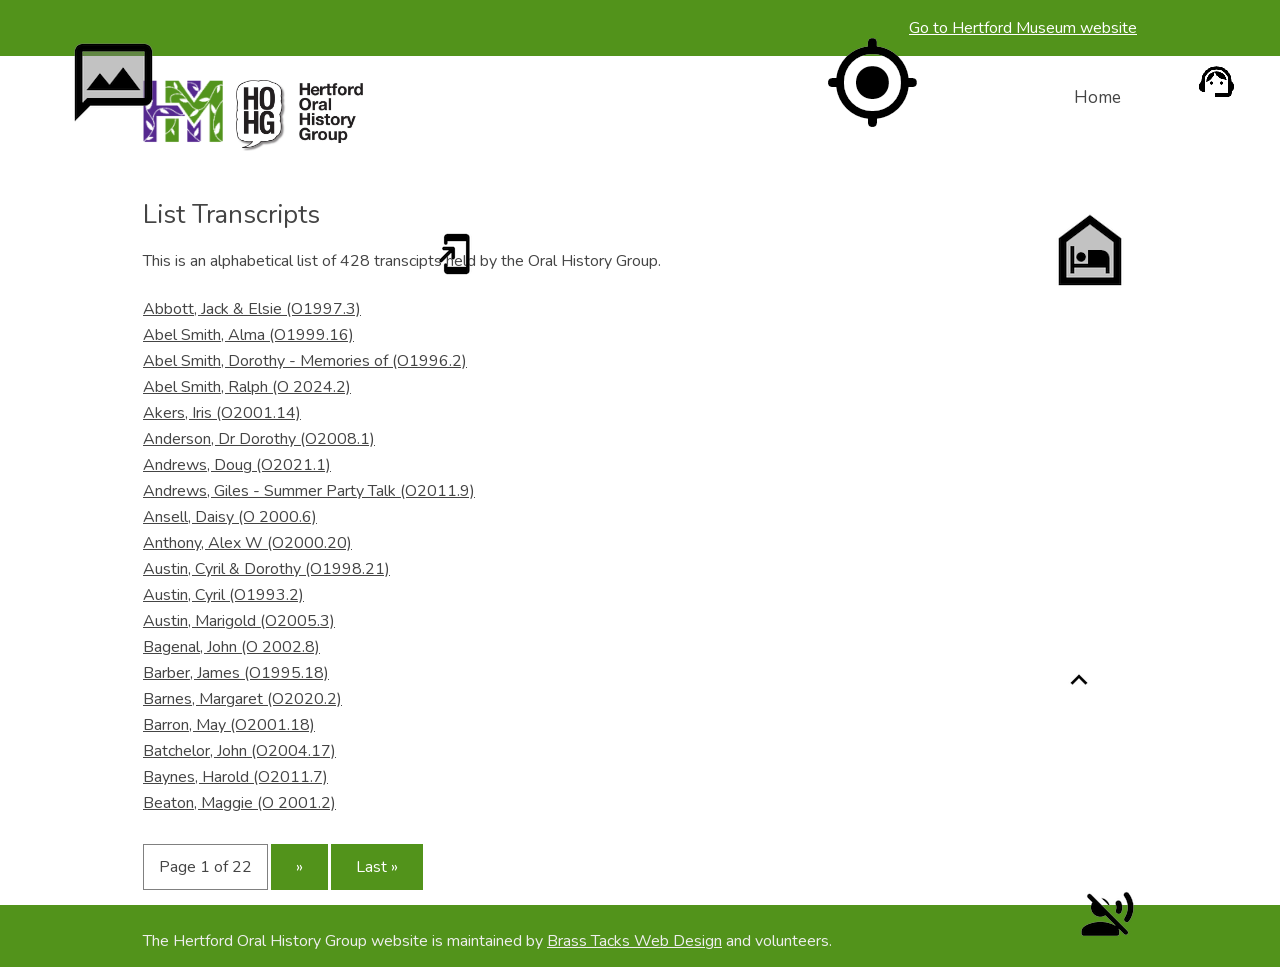 The width and height of the screenshot is (1280, 967). What do you see at coordinates (1216, 81) in the screenshot?
I see `contact customer support` at bounding box center [1216, 81].